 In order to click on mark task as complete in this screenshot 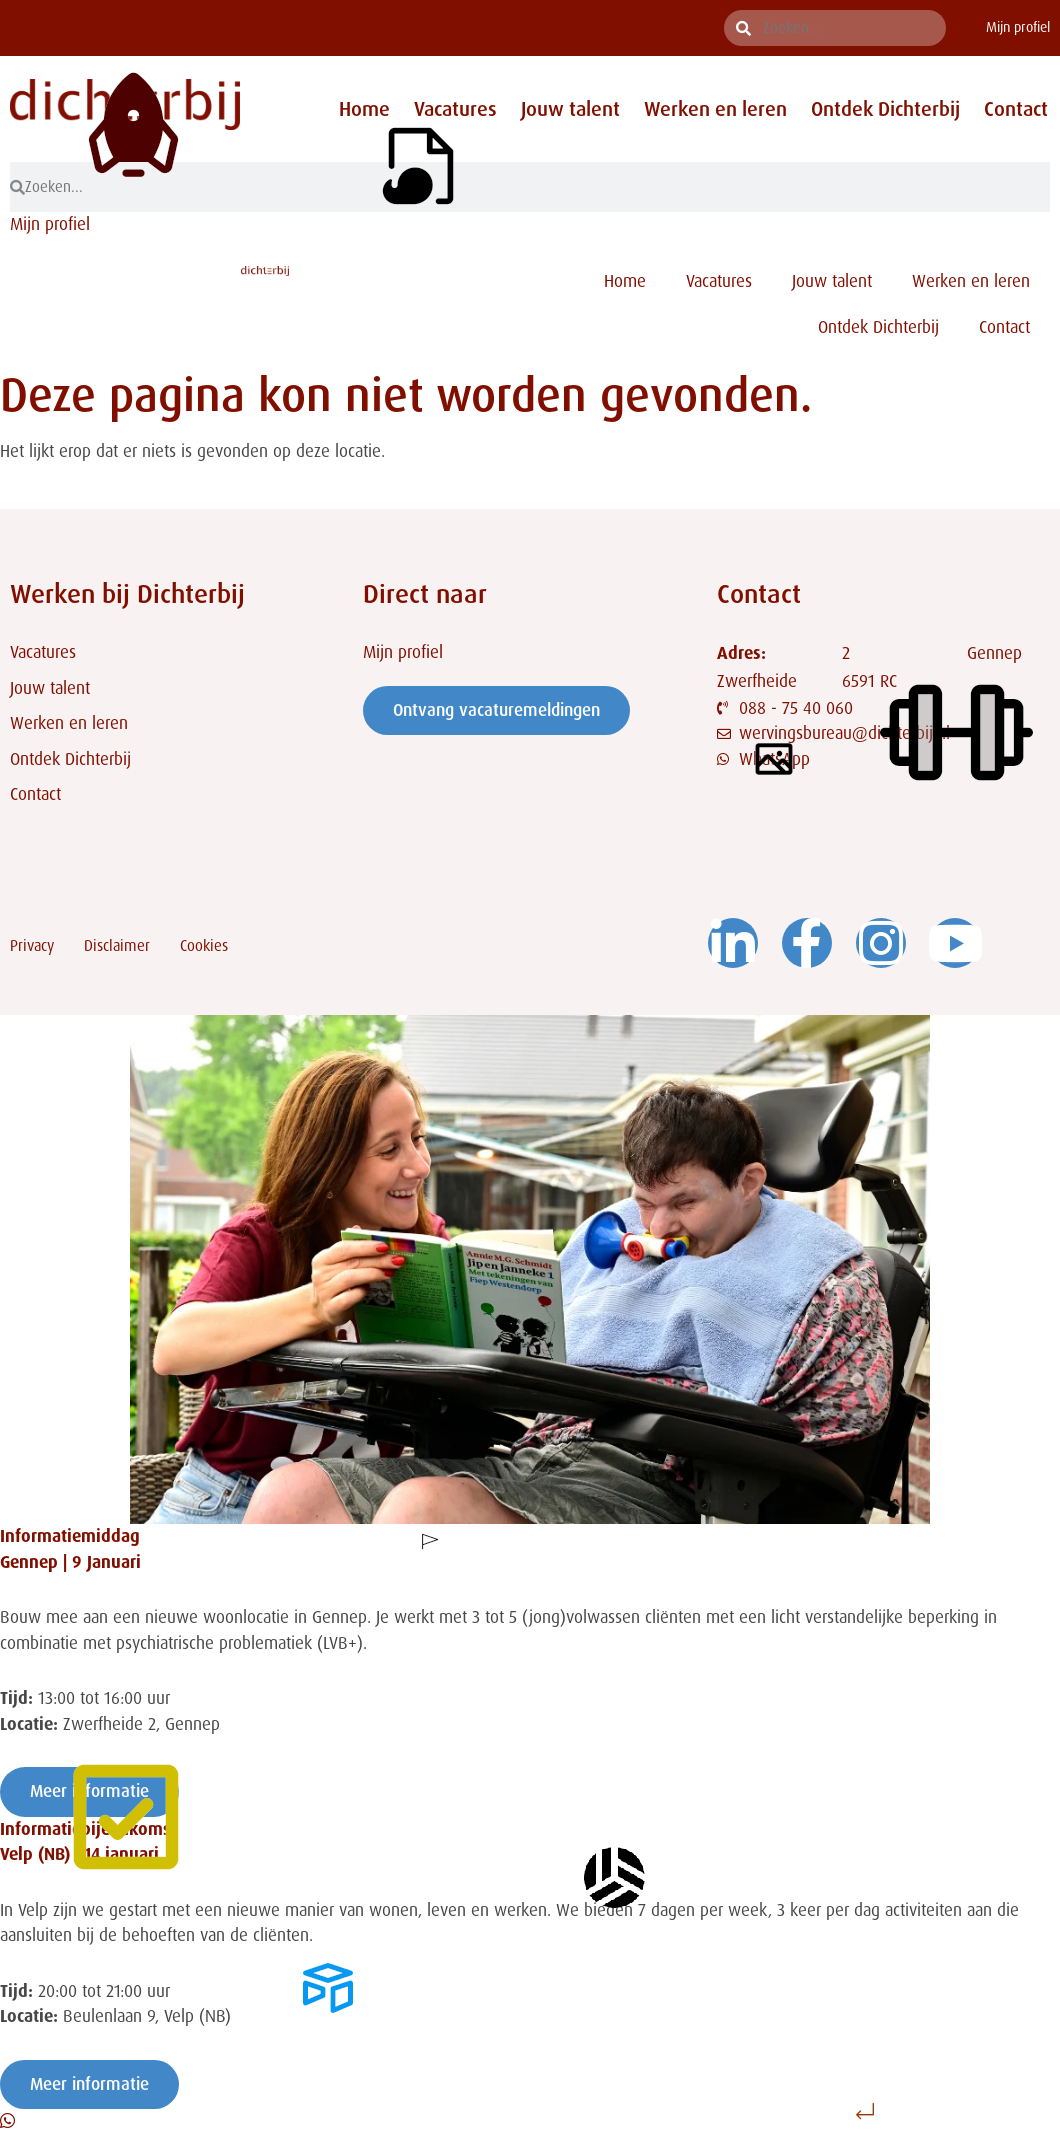, I will do `click(126, 1817)`.